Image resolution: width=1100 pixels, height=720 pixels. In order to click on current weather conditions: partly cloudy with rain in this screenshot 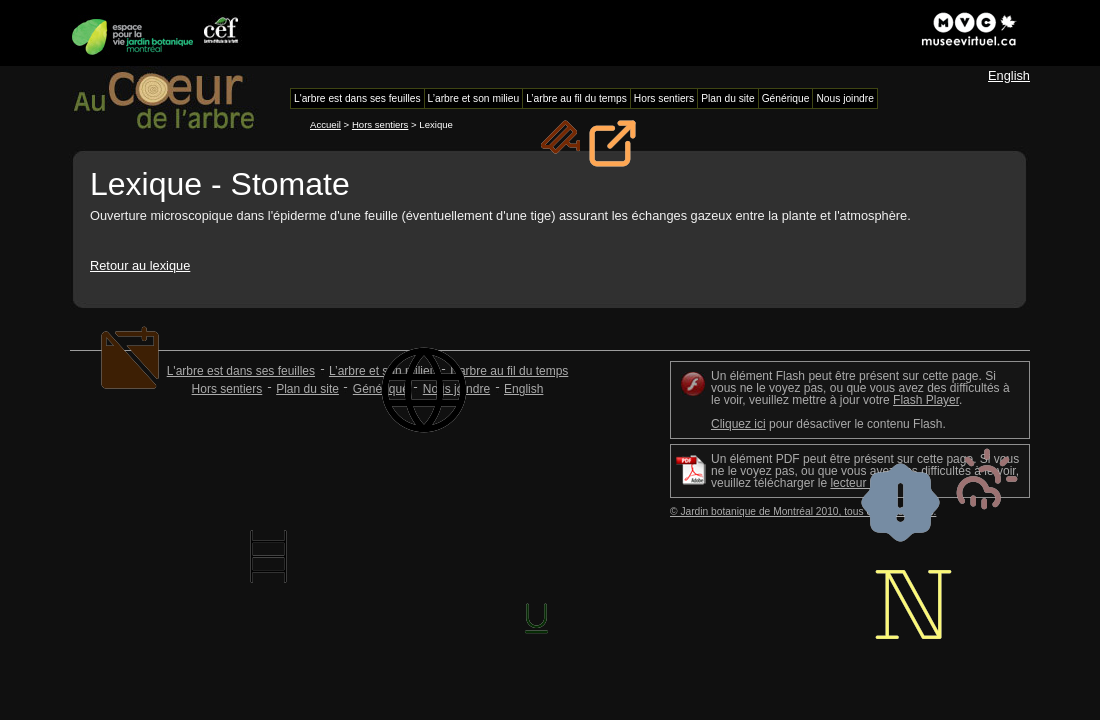, I will do `click(987, 479)`.